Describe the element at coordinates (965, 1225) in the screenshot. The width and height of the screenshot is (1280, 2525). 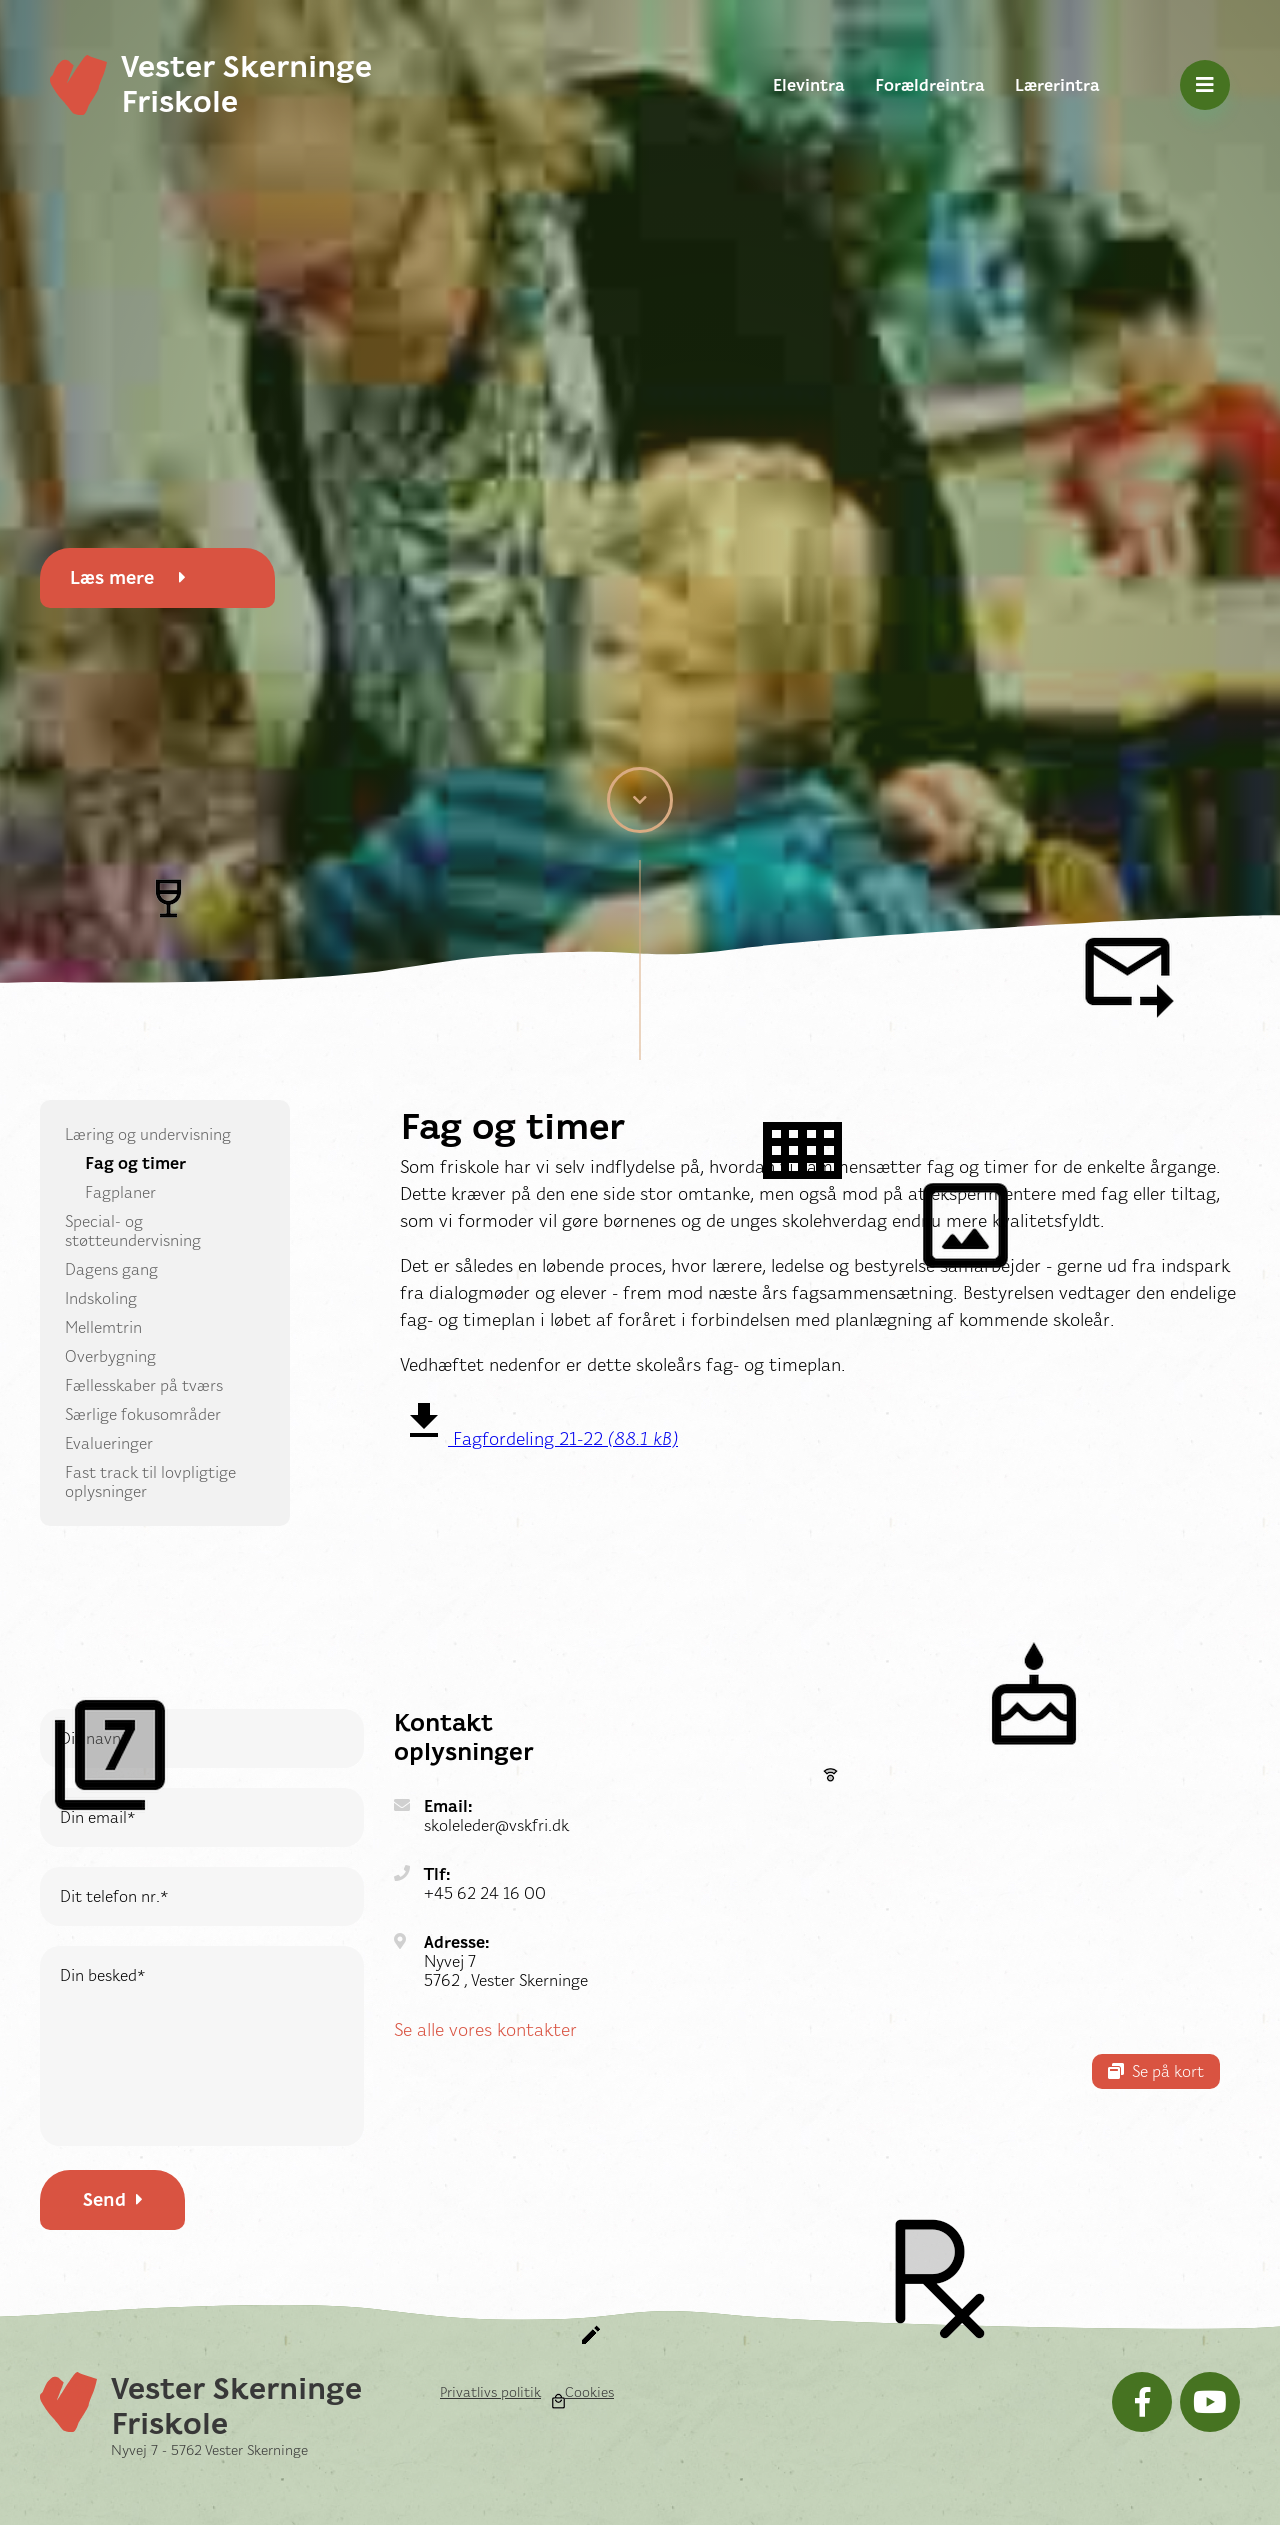
I see `view original image without cropping` at that location.